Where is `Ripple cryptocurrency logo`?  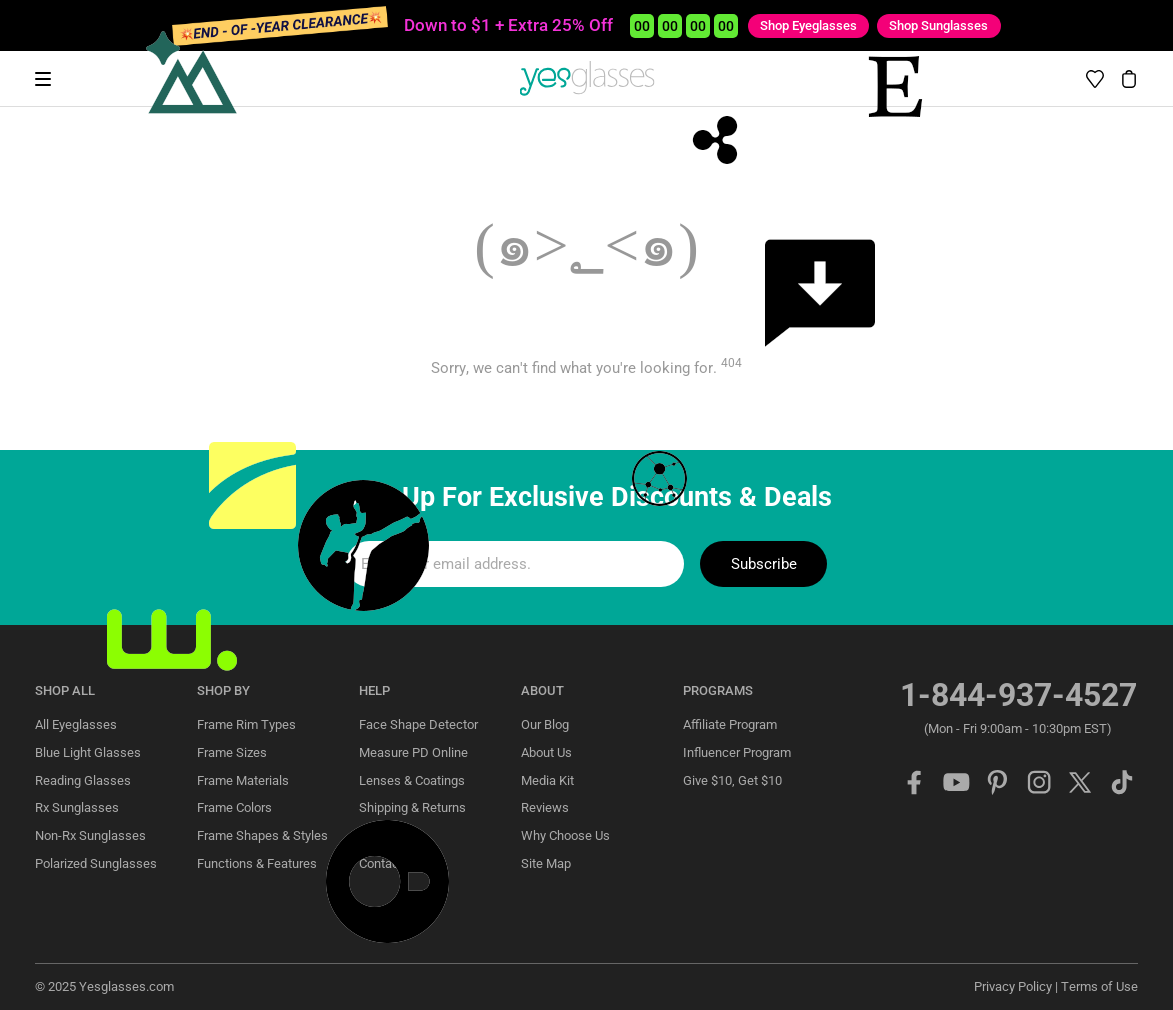
Ripple cryptocurrency logo is located at coordinates (715, 140).